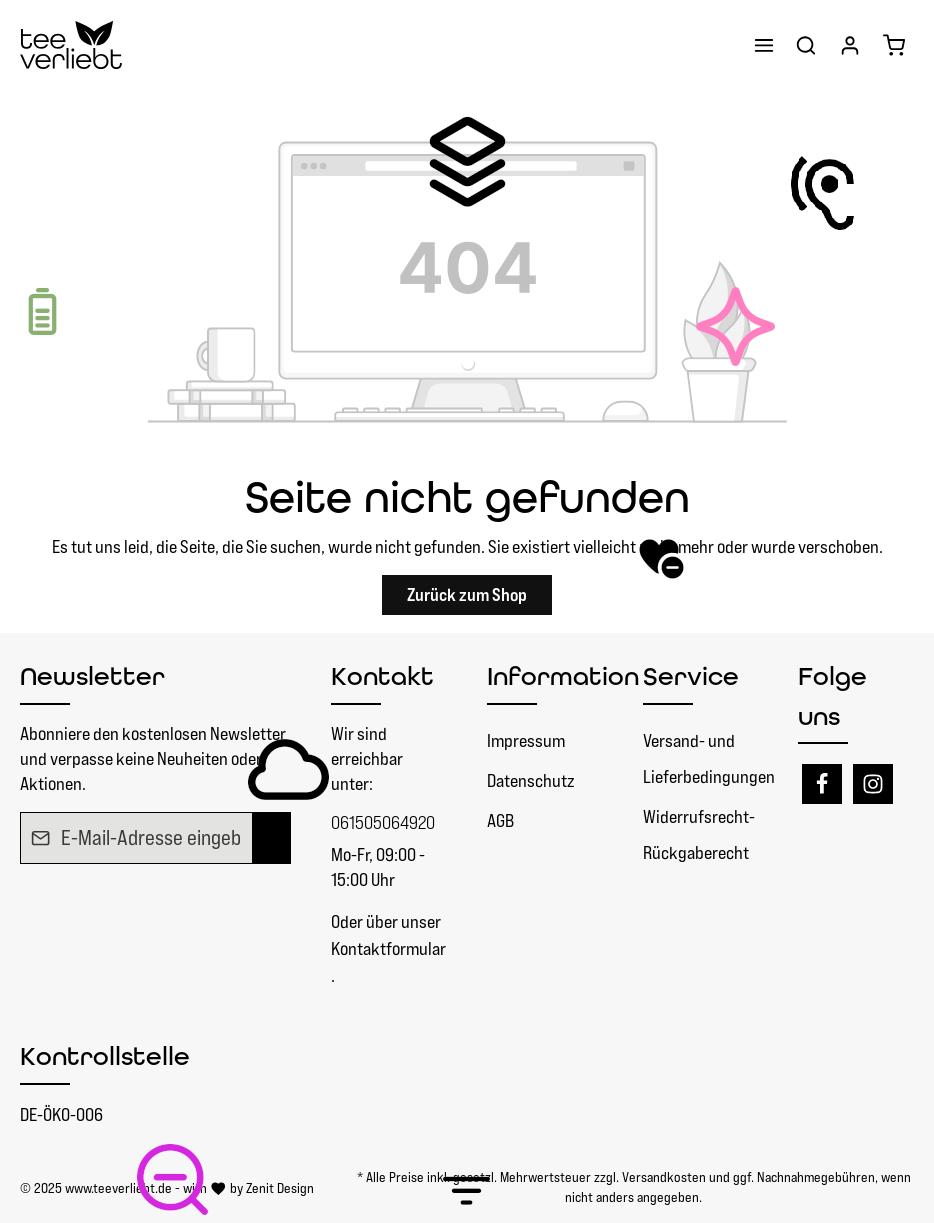 Image resolution: width=934 pixels, height=1223 pixels. What do you see at coordinates (467, 162) in the screenshot?
I see `view stacked layers or items` at bounding box center [467, 162].